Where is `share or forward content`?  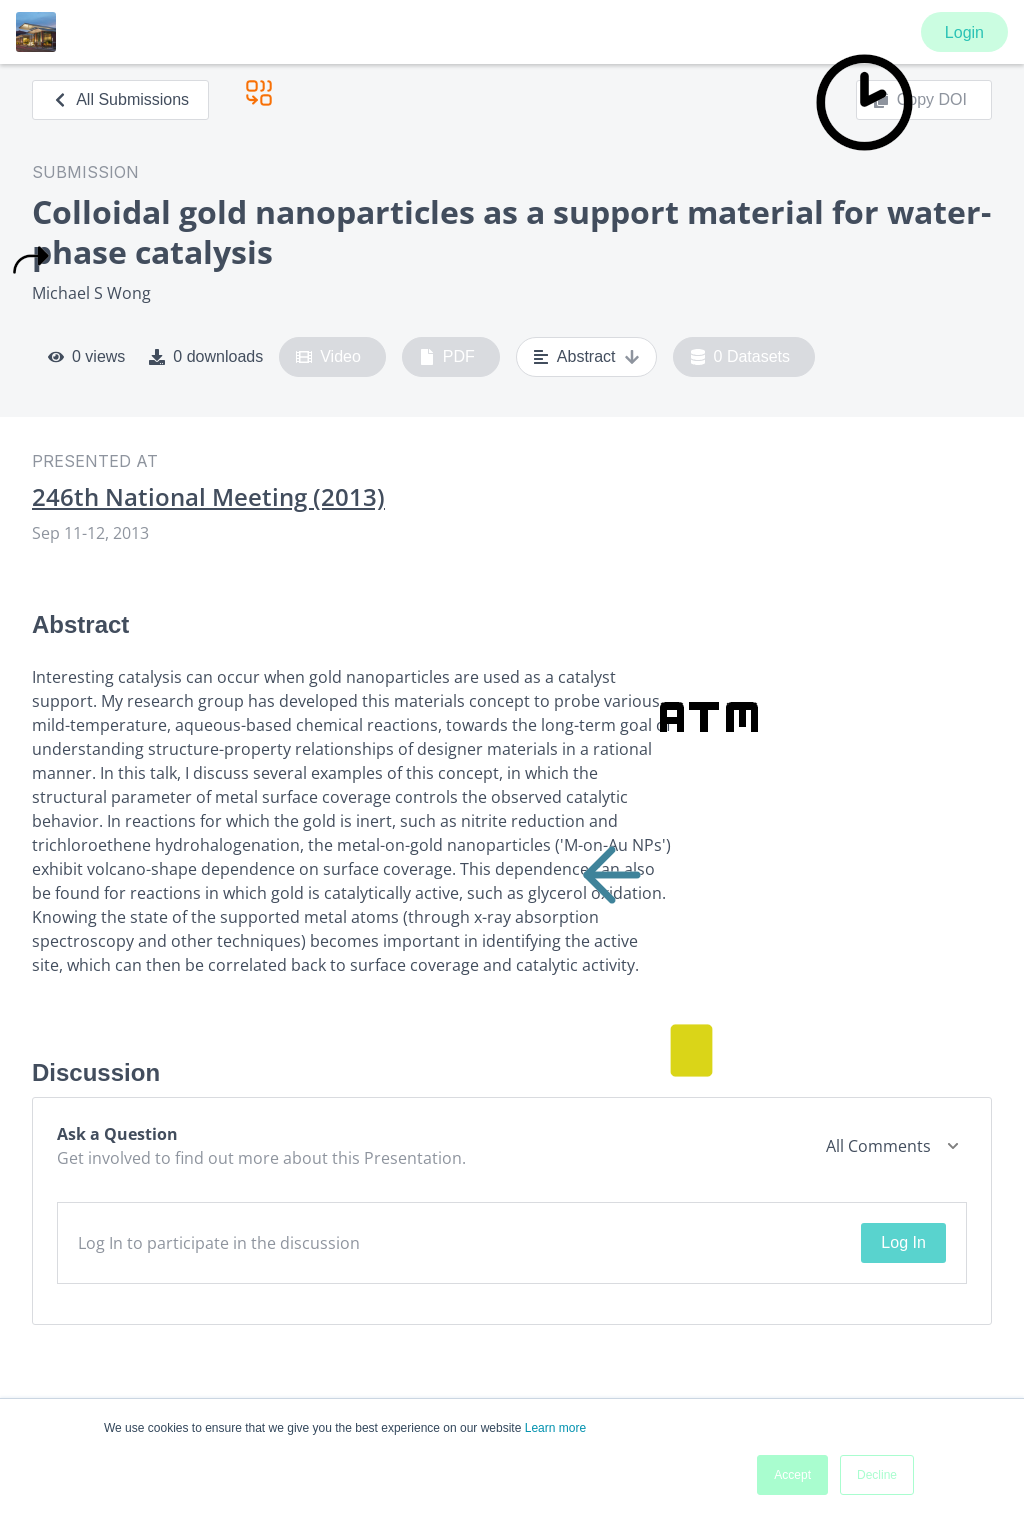 share or forward content is located at coordinates (31, 260).